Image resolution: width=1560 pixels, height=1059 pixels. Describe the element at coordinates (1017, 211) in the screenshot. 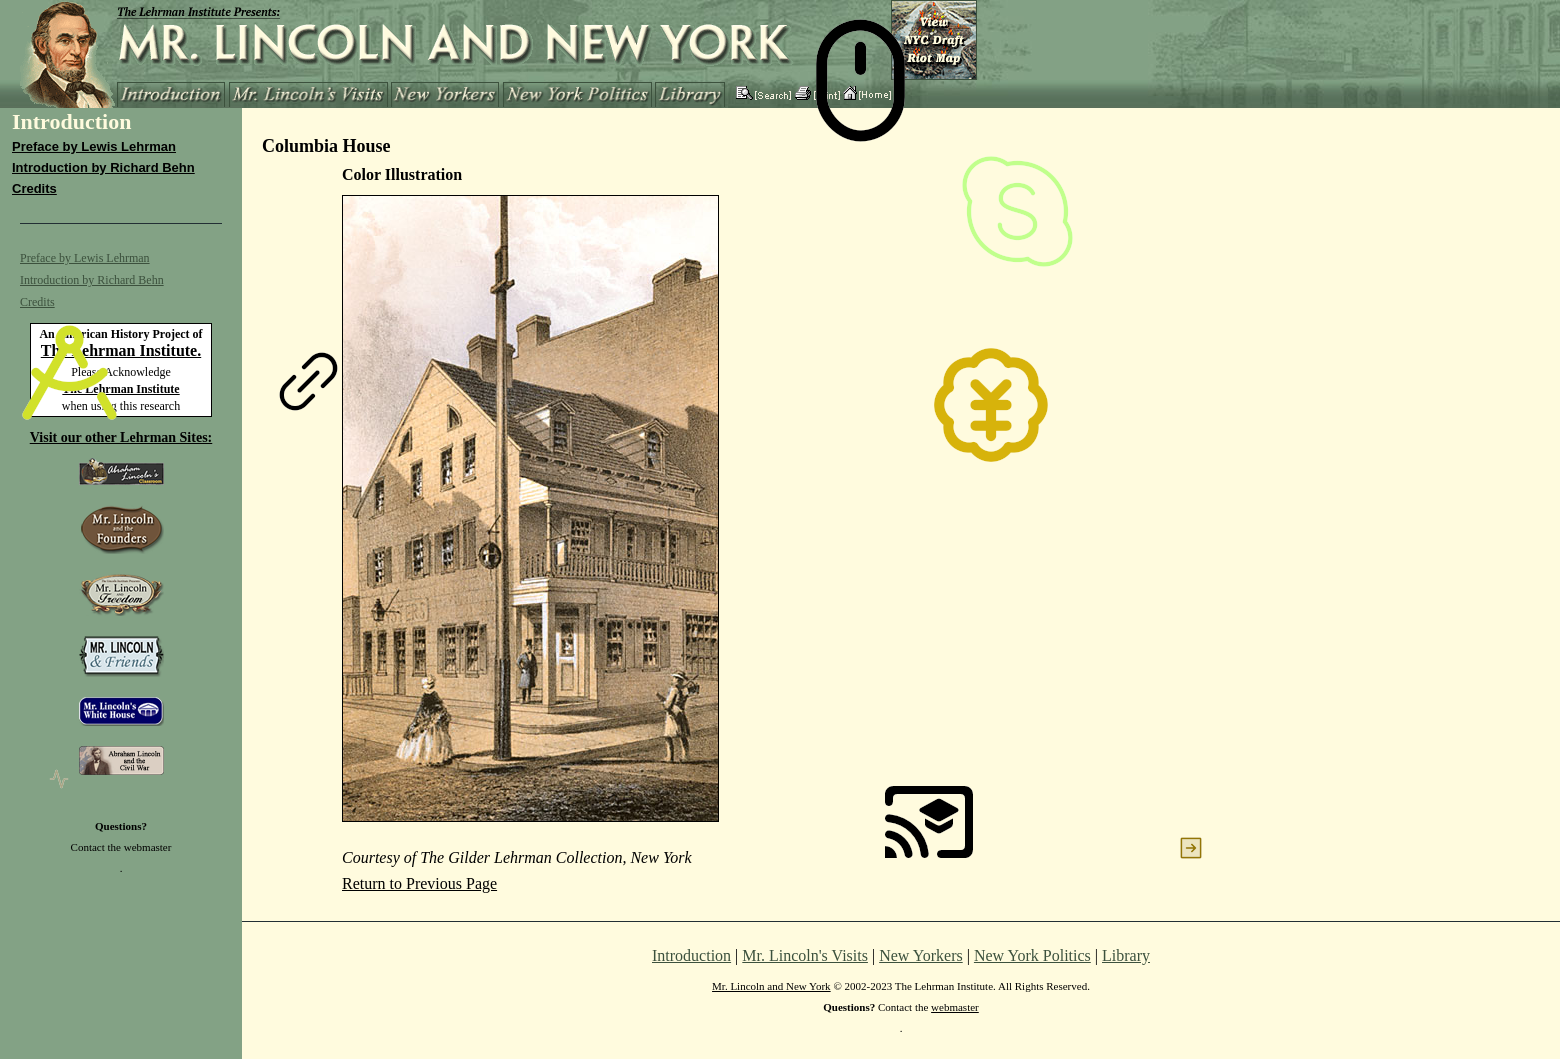

I see `open skype app` at that location.